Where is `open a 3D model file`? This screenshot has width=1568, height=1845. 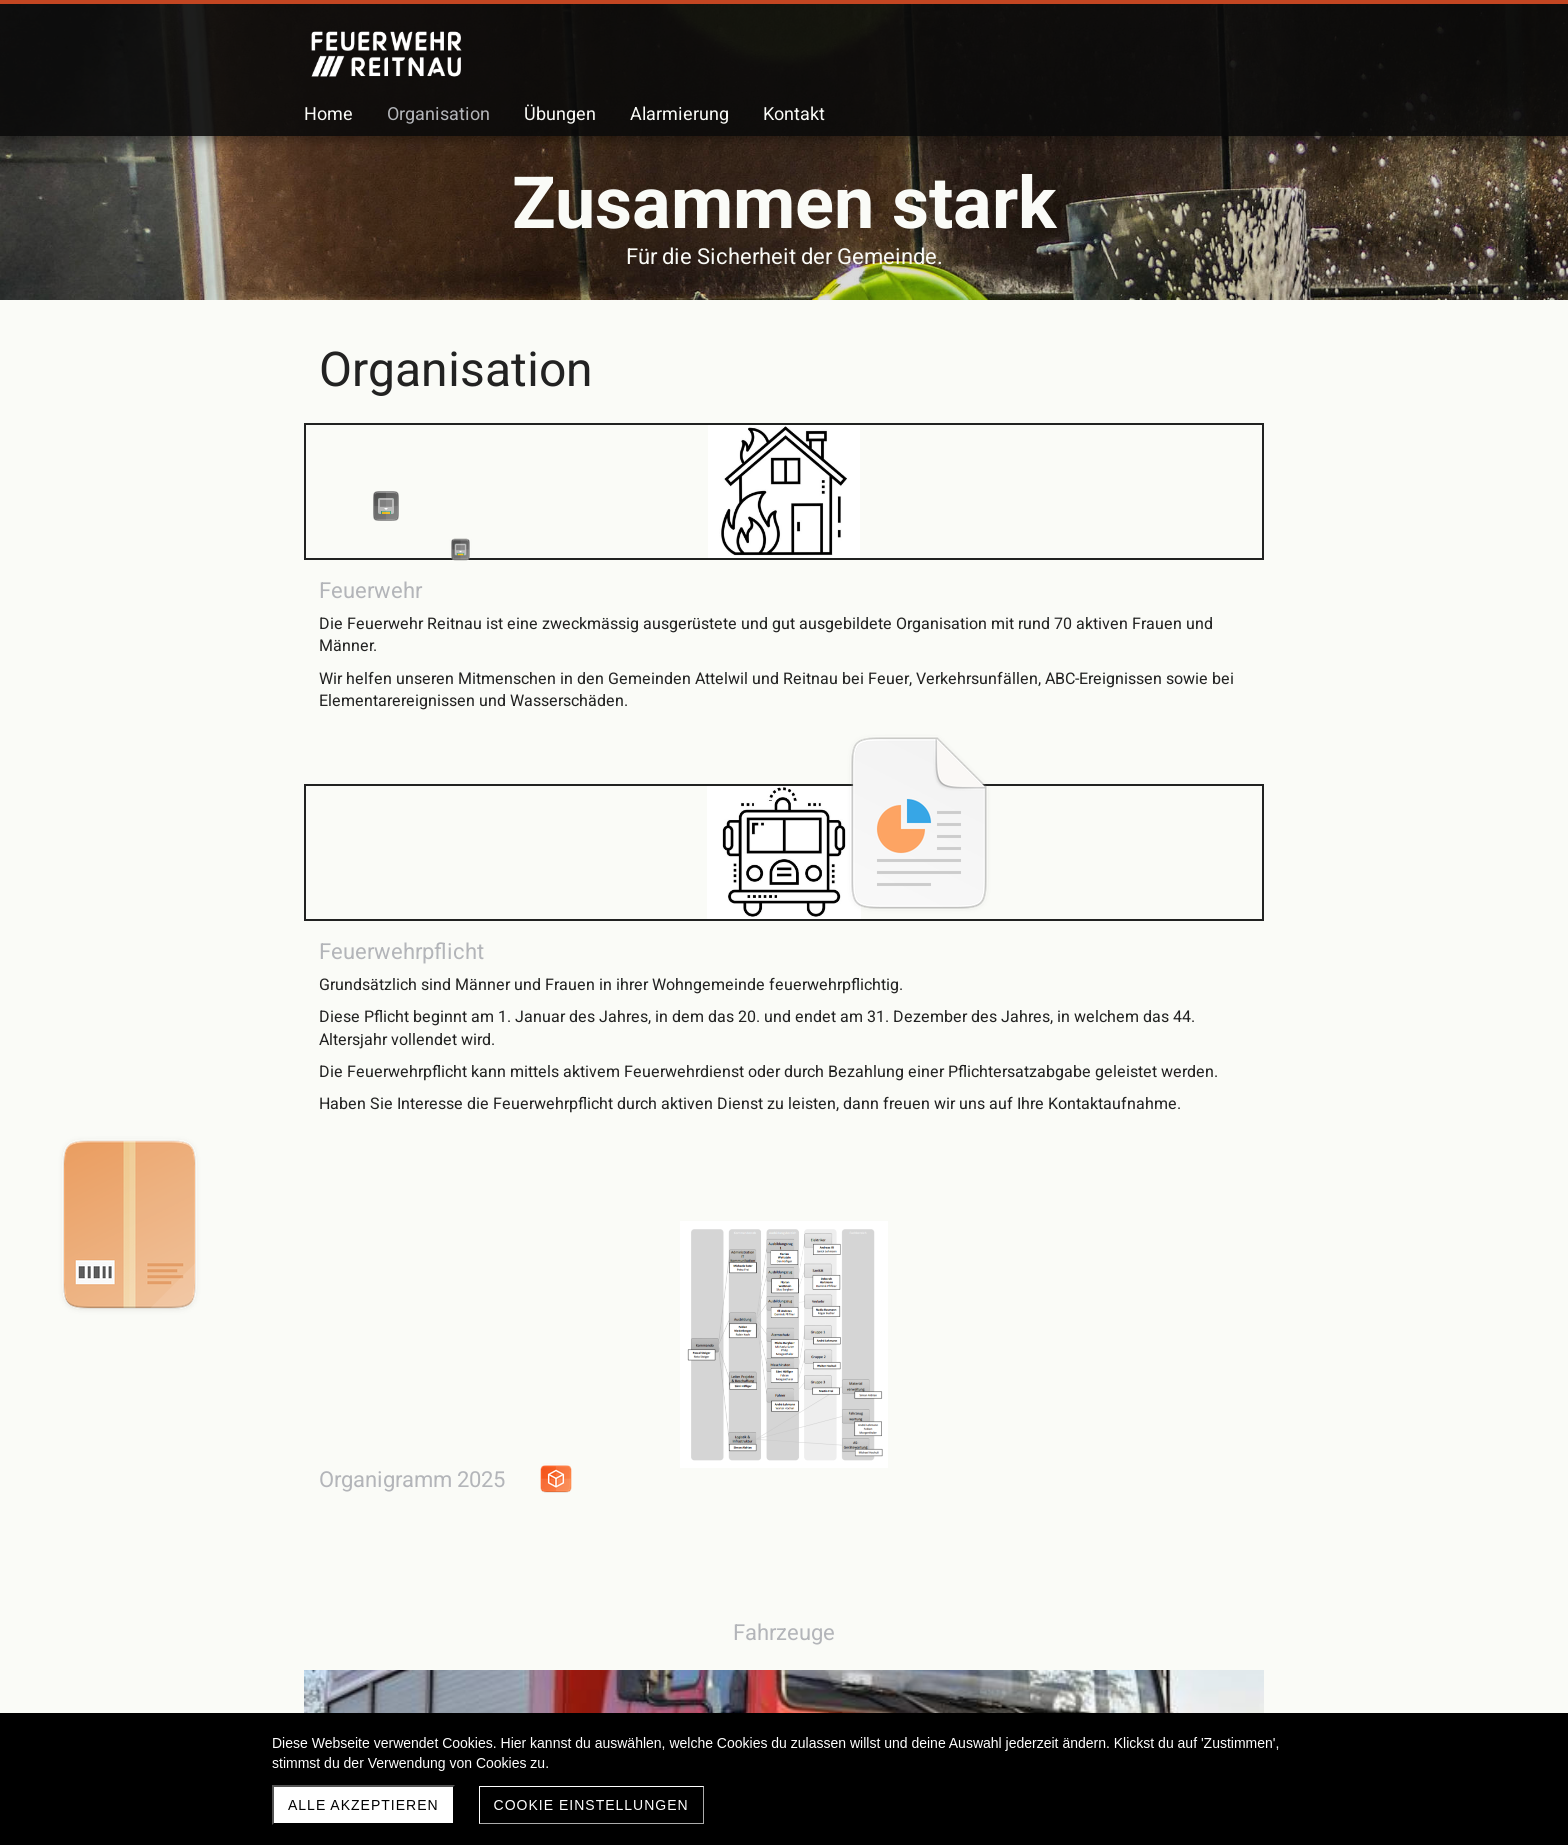 open a 3D model file is located at coordinates (556, 1478).